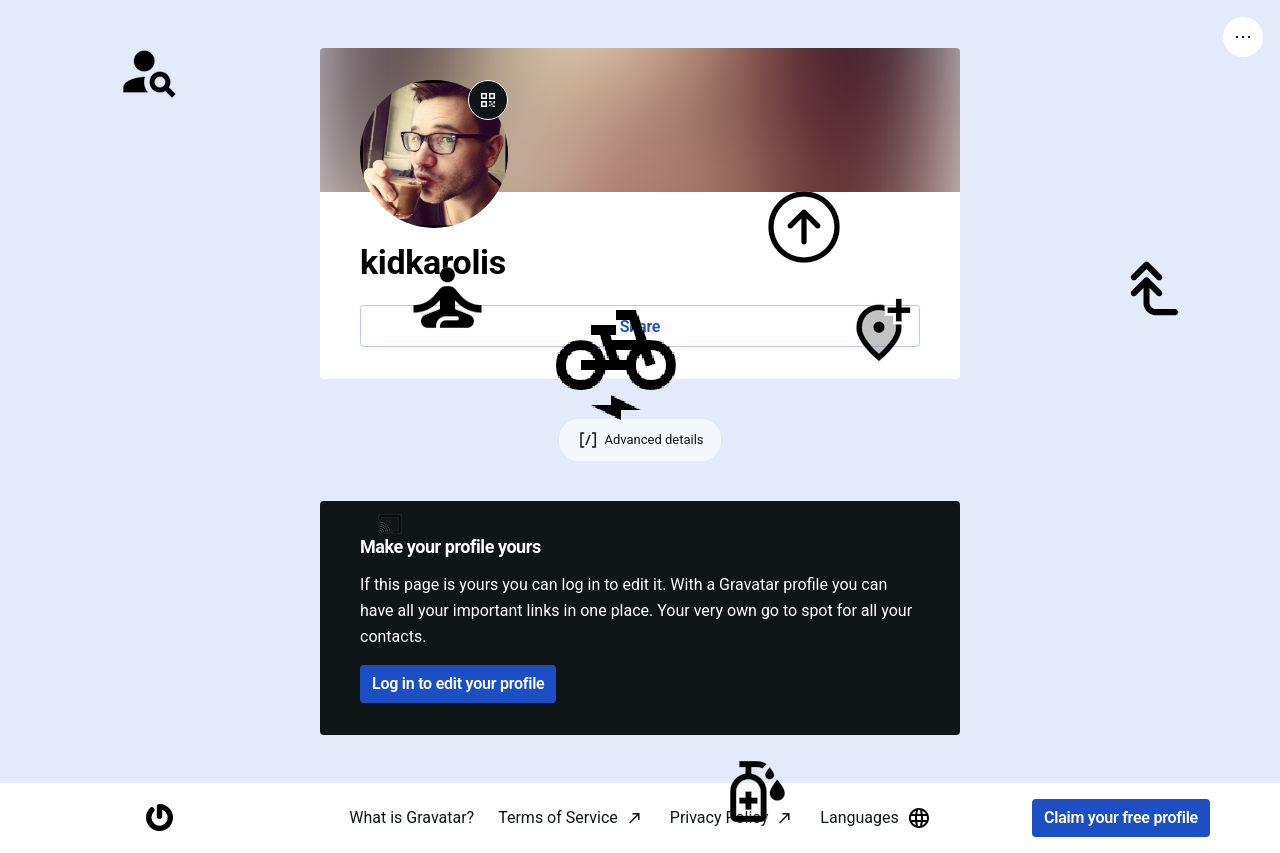  Describe the element at coordinates (390, 524) in the screenshot. I see `cast to a nearby device` at that location.